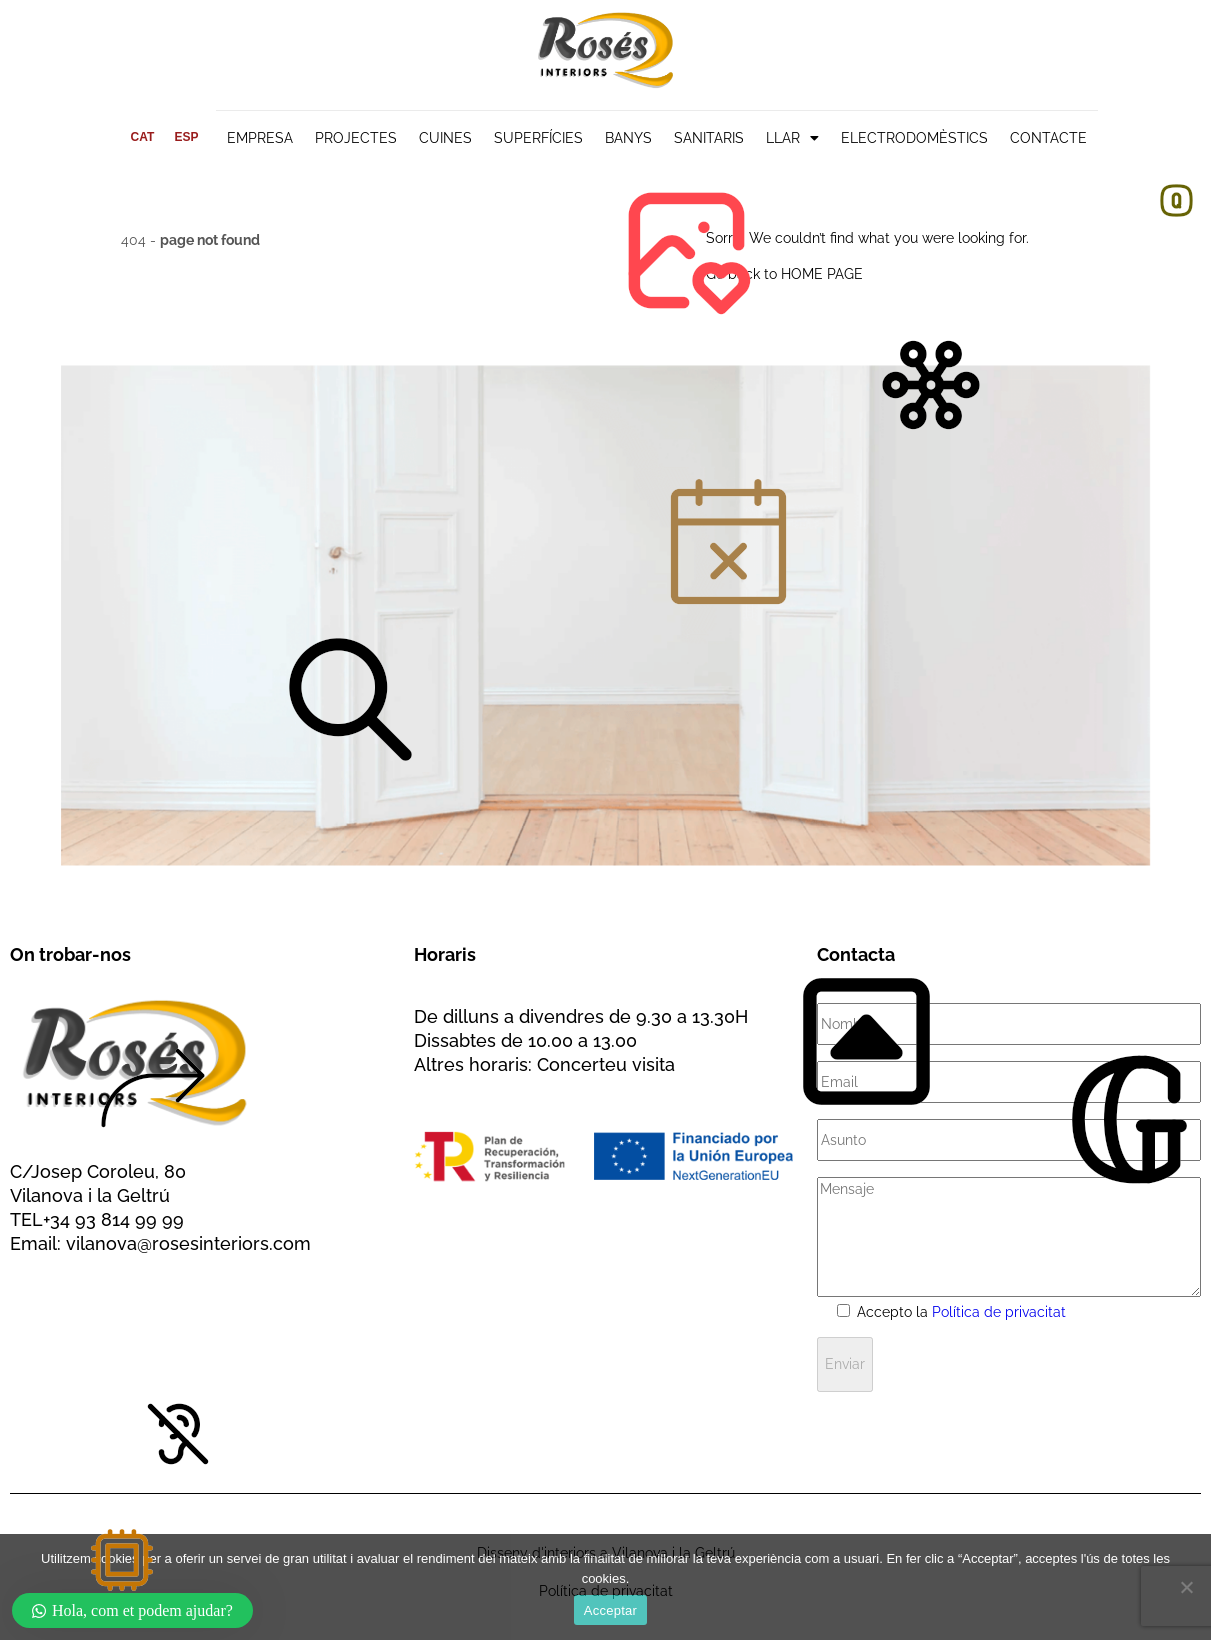 Image resolution: width=1211 pixels, height=1640 pixels. Describe the element at coordinates (931, 385) in the screenshot. I see `view star network topology` at that location.